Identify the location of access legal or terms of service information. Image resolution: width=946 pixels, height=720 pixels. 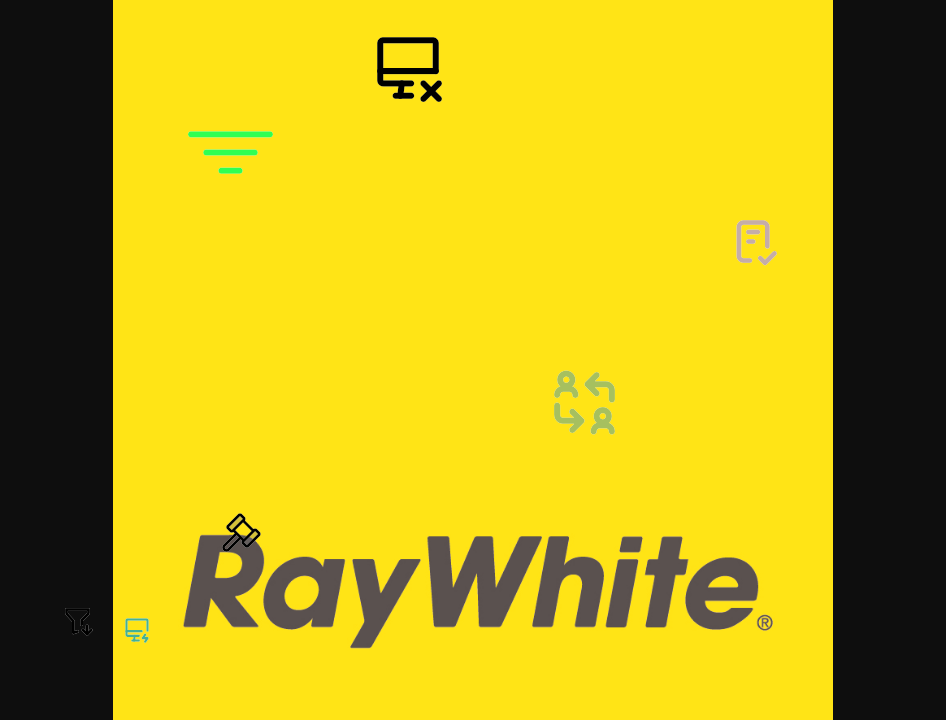
(240, 534).